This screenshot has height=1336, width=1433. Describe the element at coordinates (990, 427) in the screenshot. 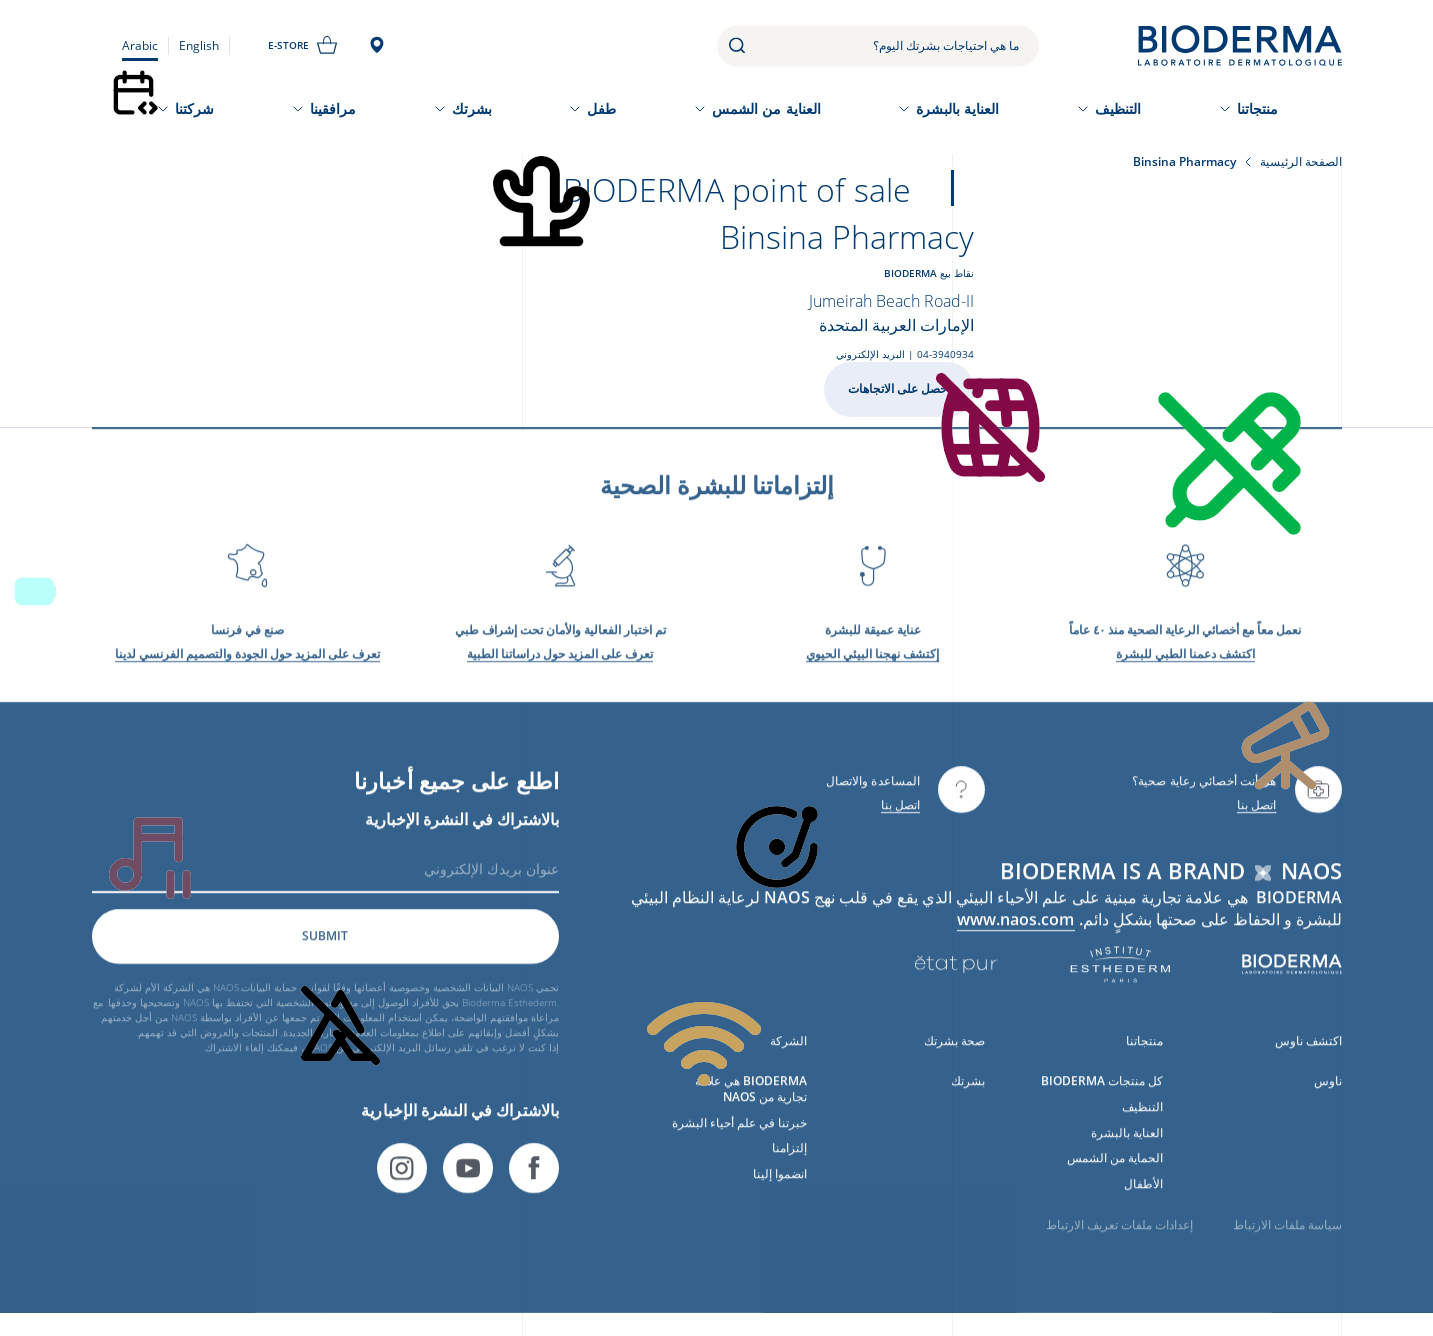

I see `indicates barrel or container is unavailable` at that location.